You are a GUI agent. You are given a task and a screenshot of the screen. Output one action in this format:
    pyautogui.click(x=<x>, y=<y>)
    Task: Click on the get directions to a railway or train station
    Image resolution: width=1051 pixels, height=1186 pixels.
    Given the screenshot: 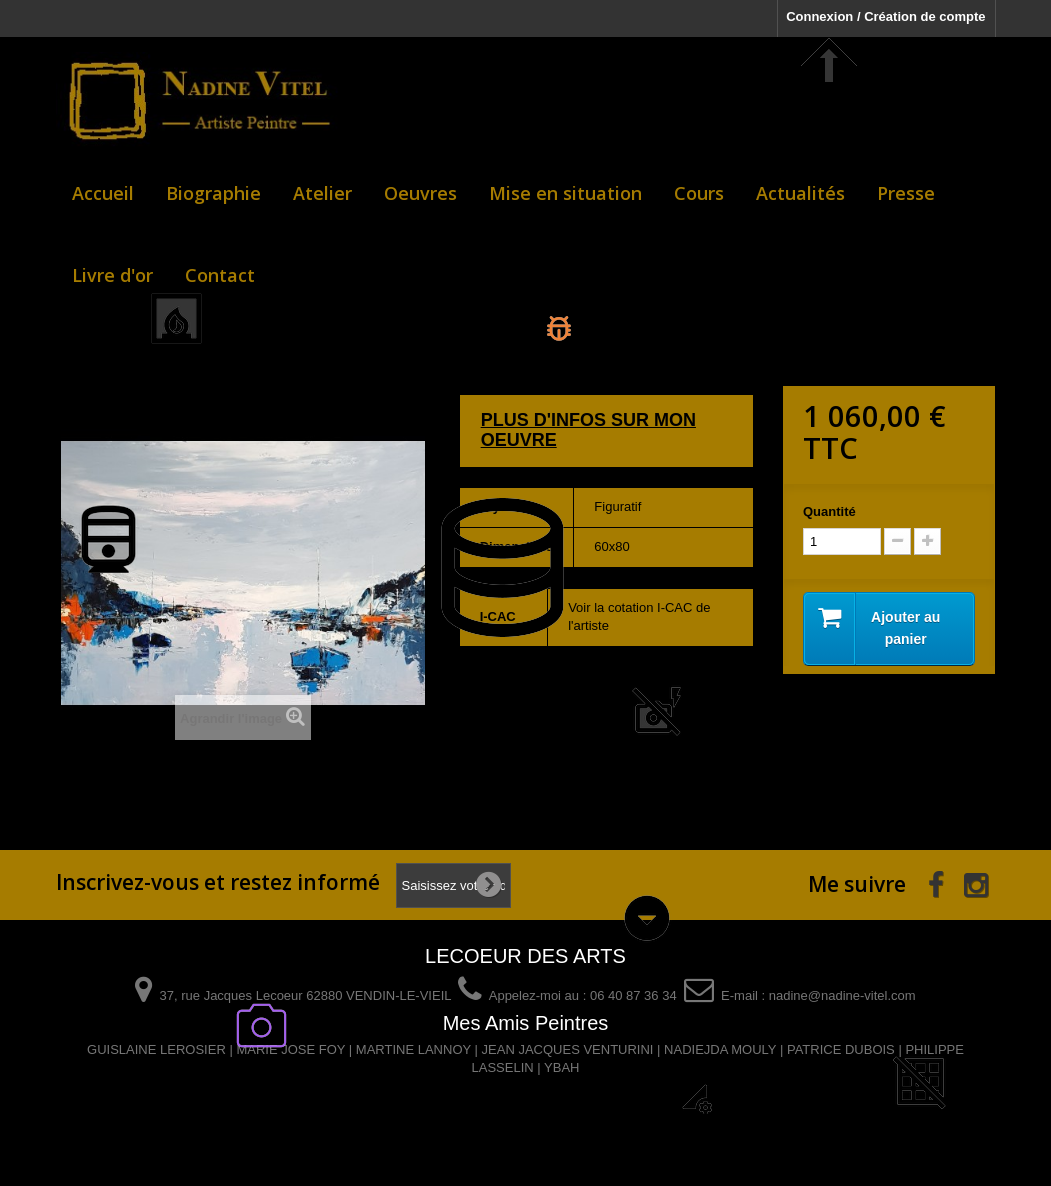 What is the action you would take?
    pyautogui.click(x=108, y=542)
    